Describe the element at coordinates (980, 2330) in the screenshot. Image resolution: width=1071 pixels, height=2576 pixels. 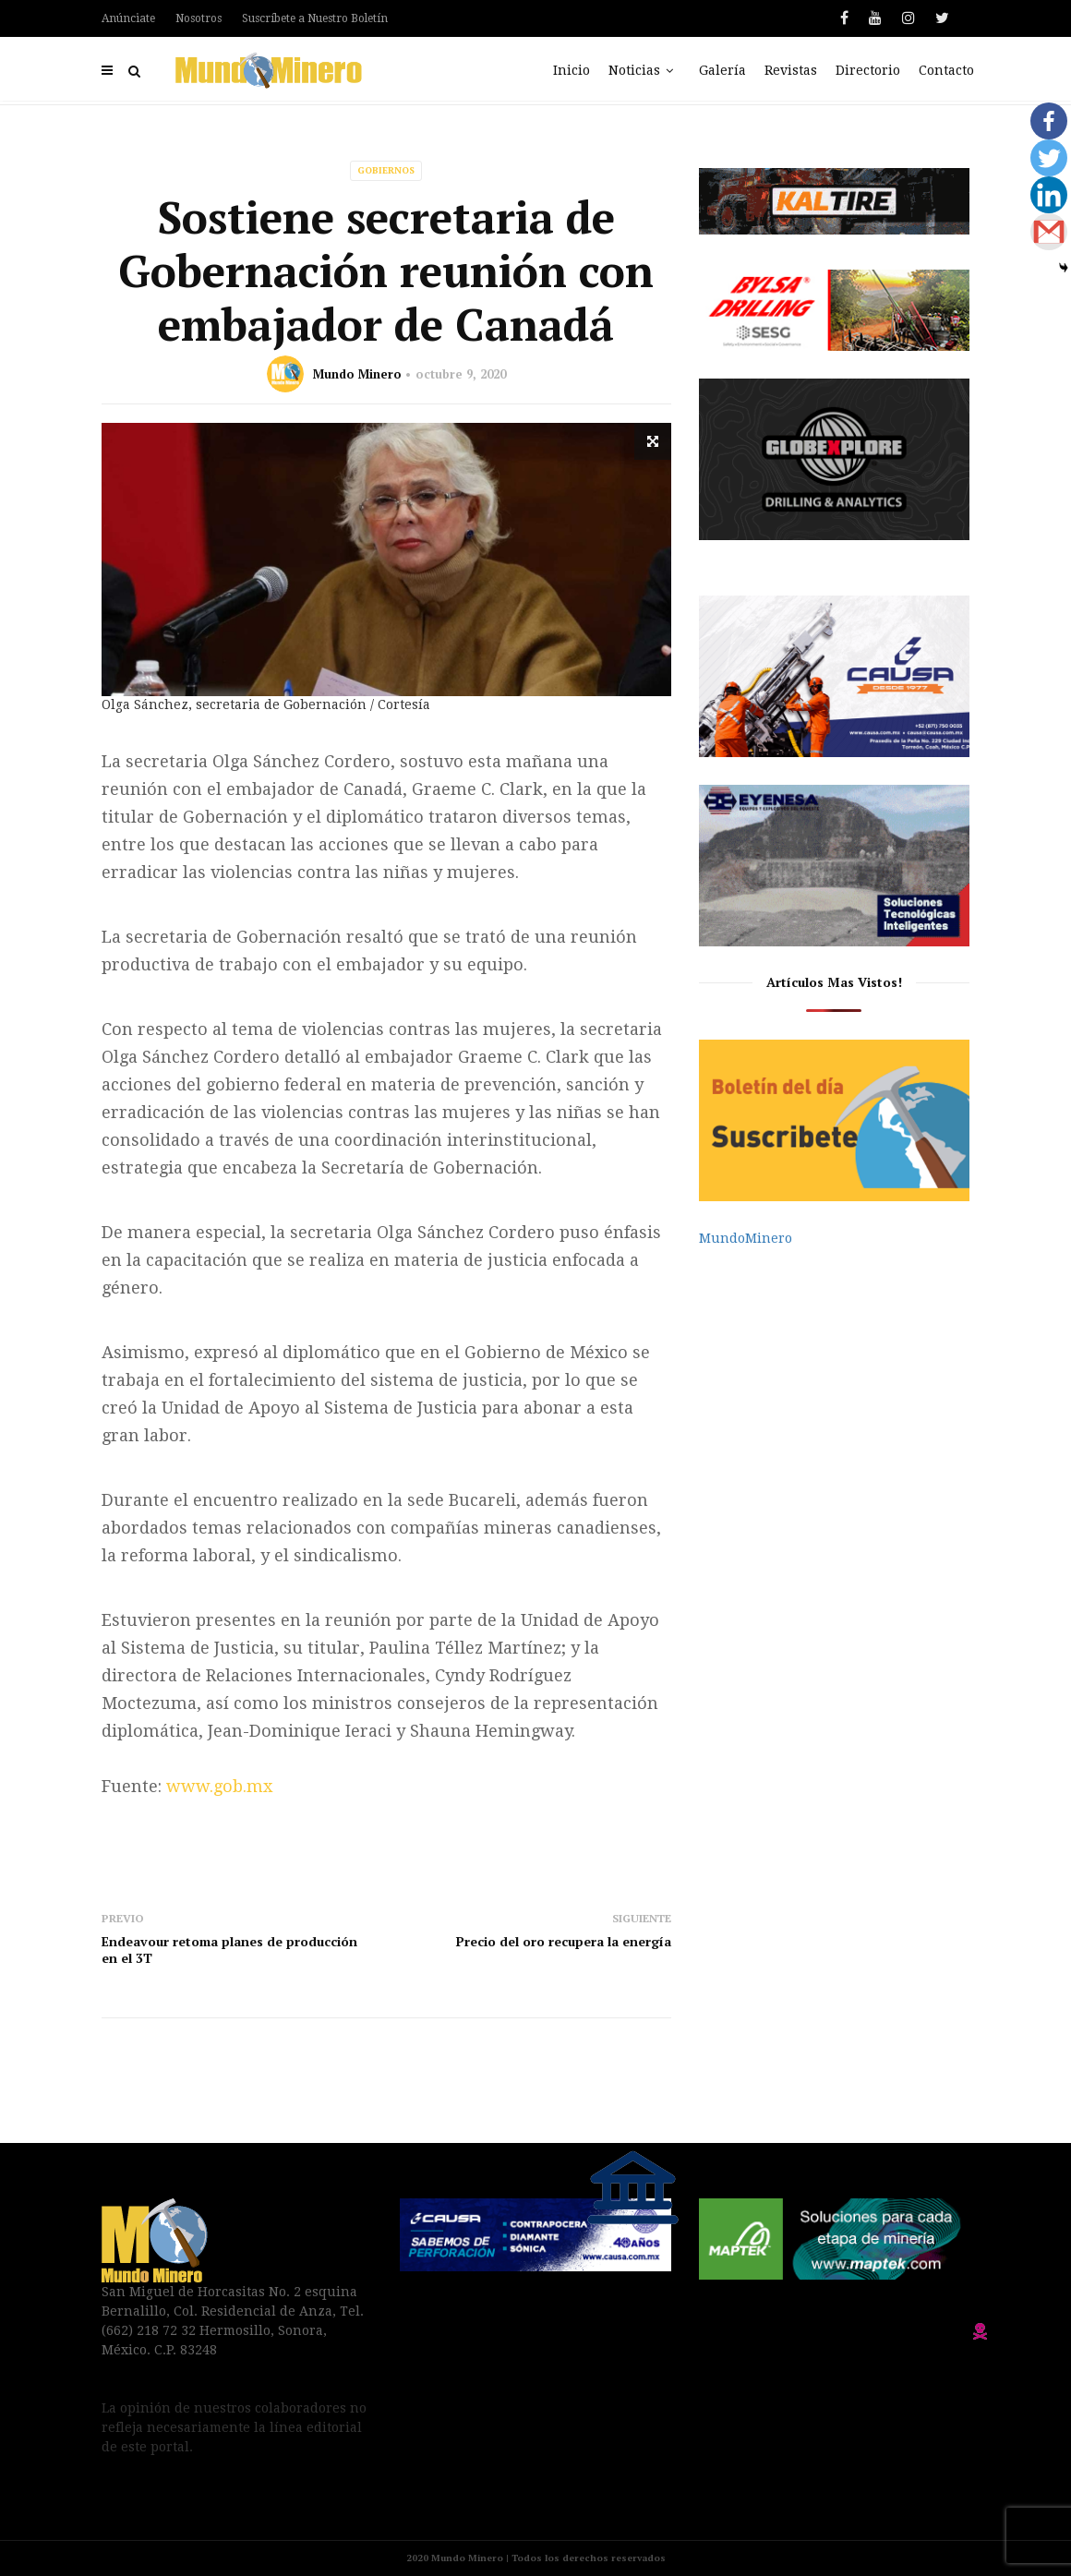
I see `indicates dangerous or hazardous content` at that location.